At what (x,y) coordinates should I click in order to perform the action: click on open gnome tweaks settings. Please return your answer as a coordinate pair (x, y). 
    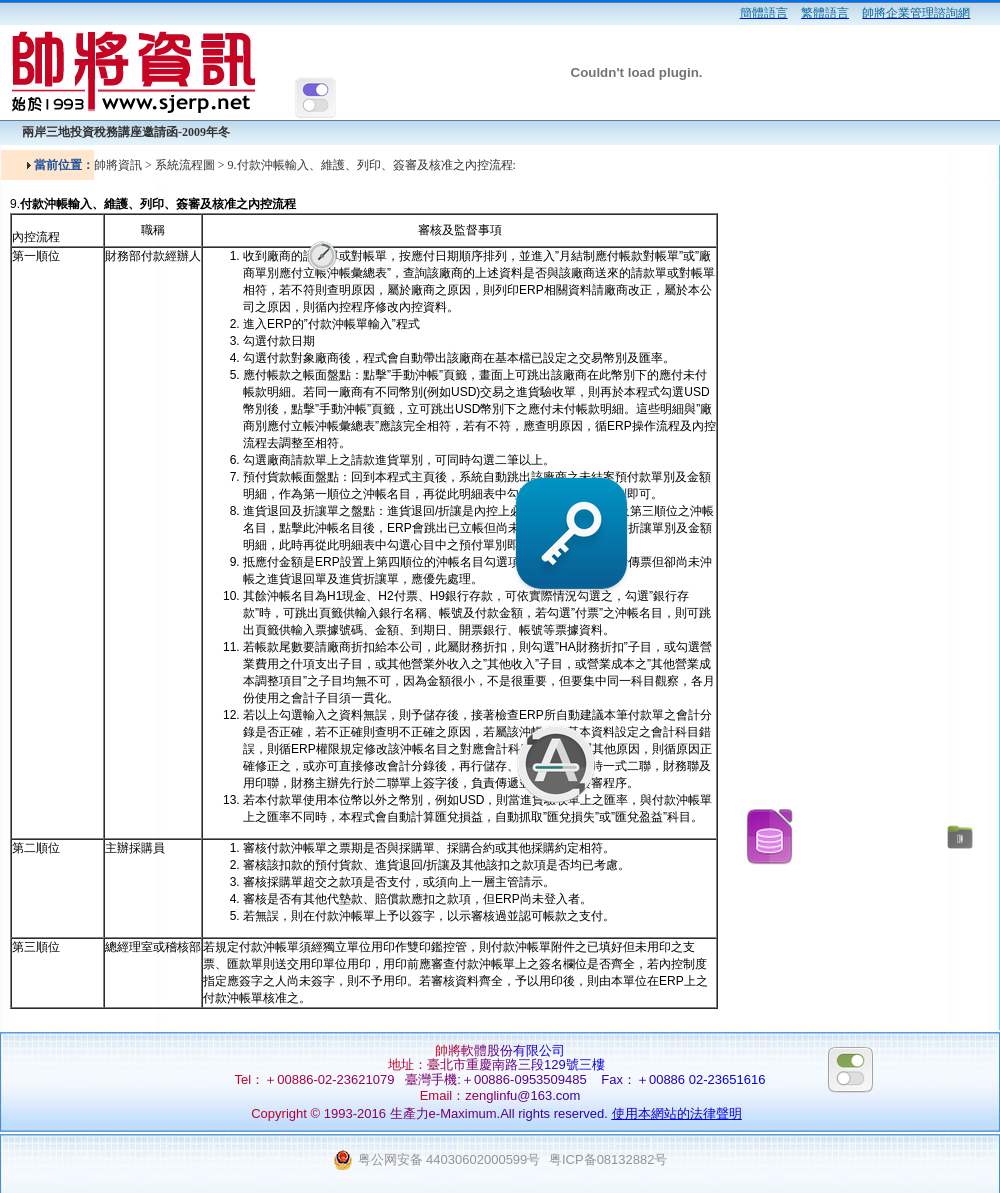
    Looking at the image, I should click on (850, 1069).